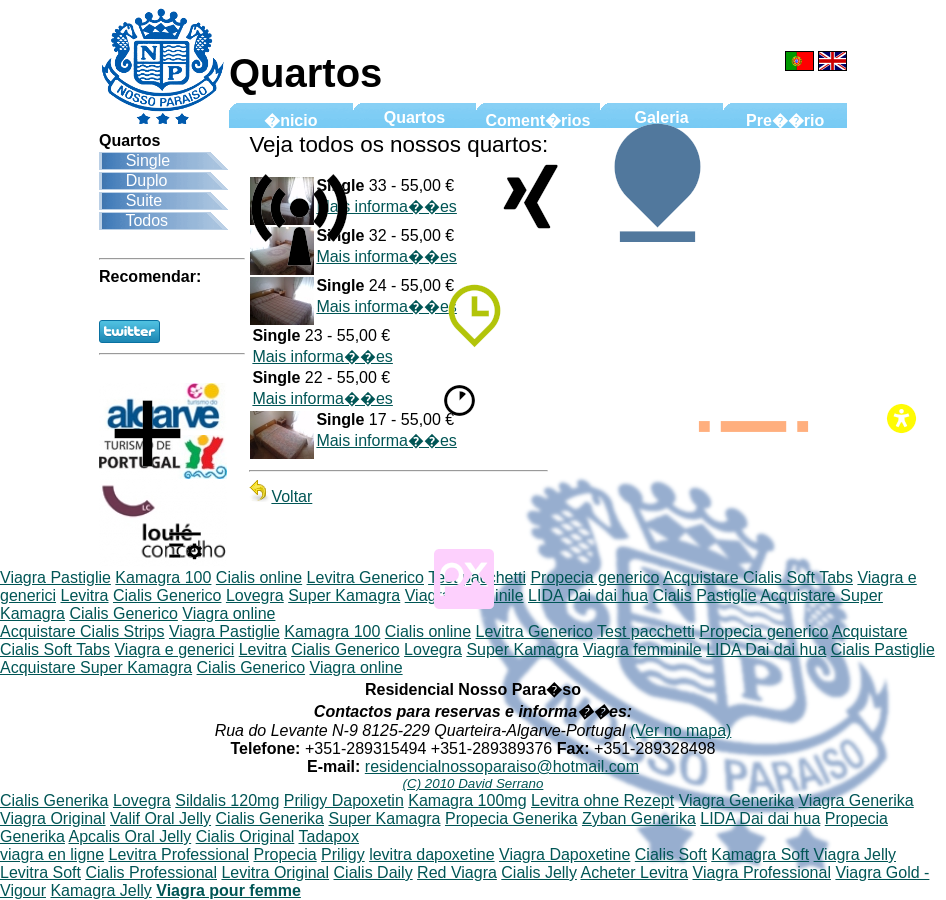 This screenshot has width=946, height=900. I want to click on access list or menu settings, so click(185, 545).